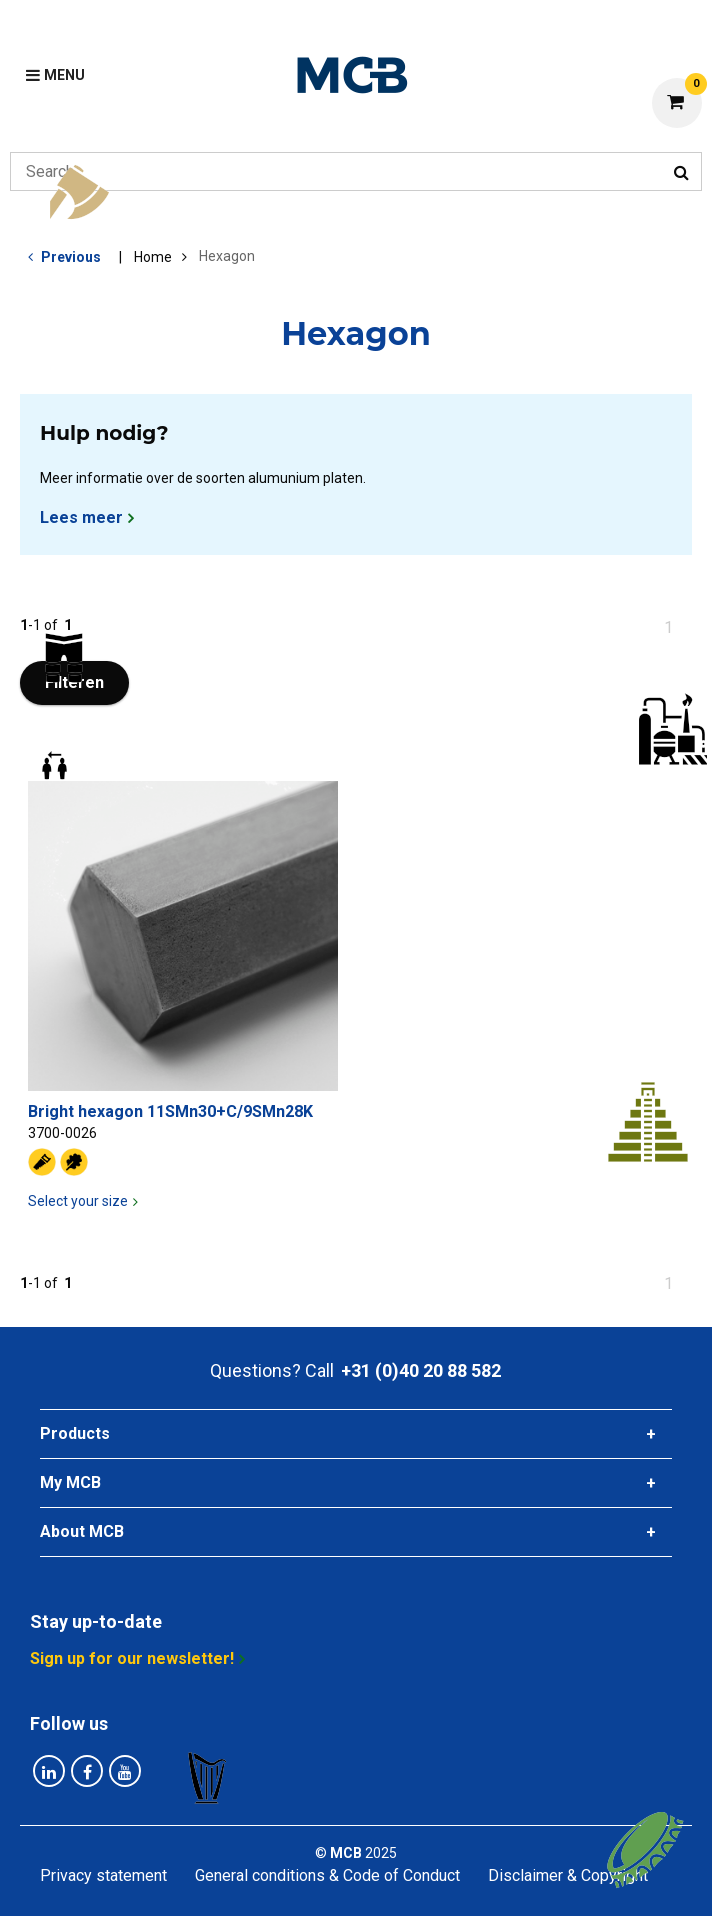  Describe the element at coordinates (645, 1849) in the screenshot. I see `bottle cap collectible item in a game inventory` at that location.